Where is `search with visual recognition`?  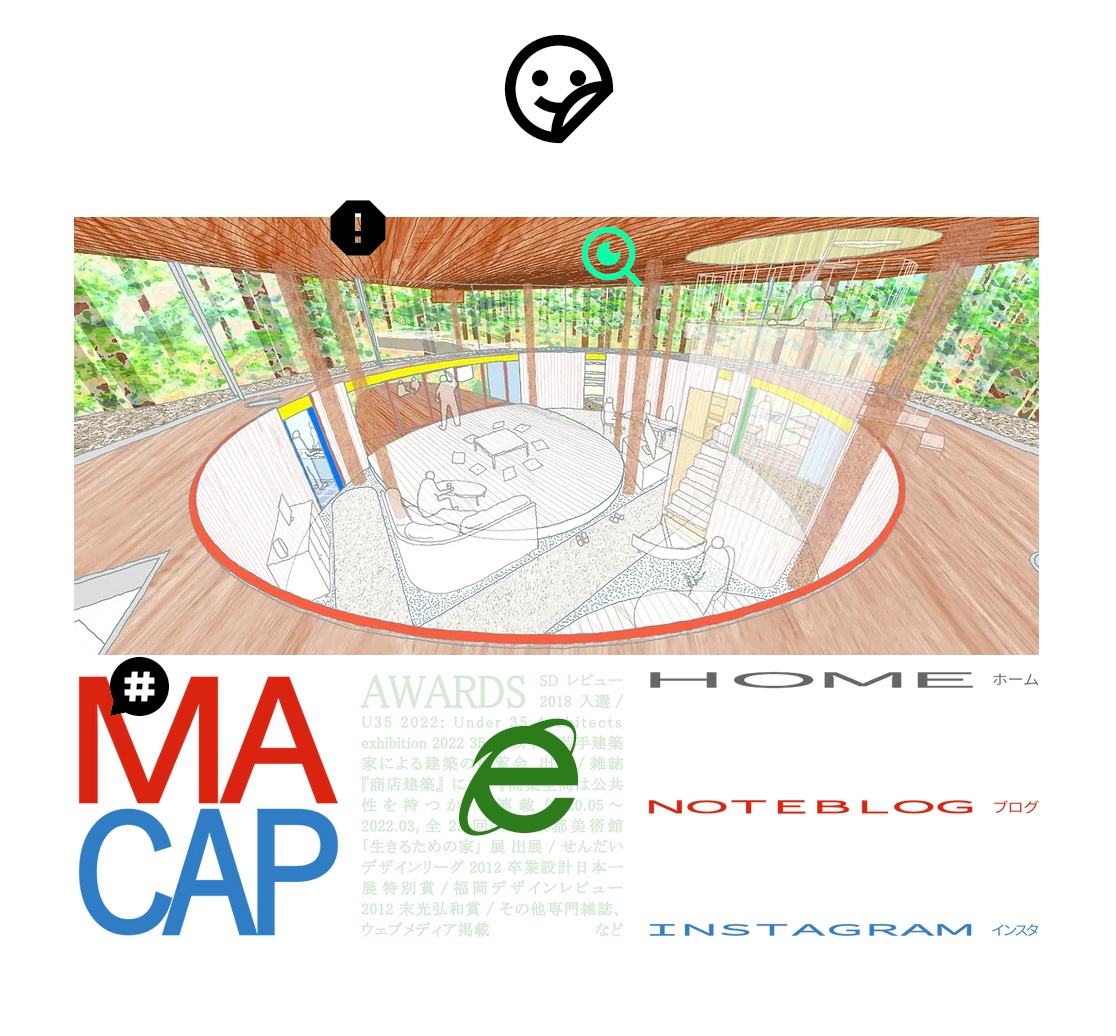
search with visual recognition is located at coordinates (611, 256).